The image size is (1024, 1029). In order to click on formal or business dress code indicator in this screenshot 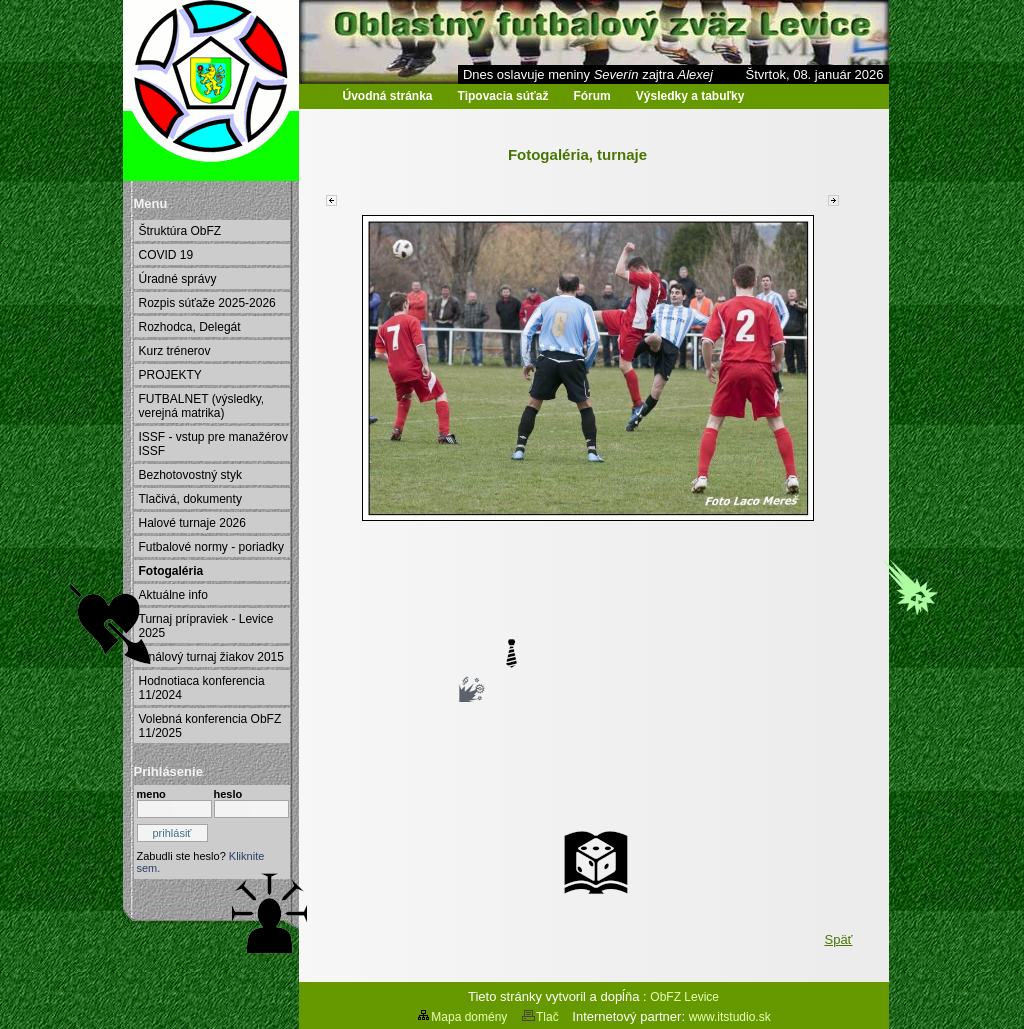, I will do `click(511, 653)`.